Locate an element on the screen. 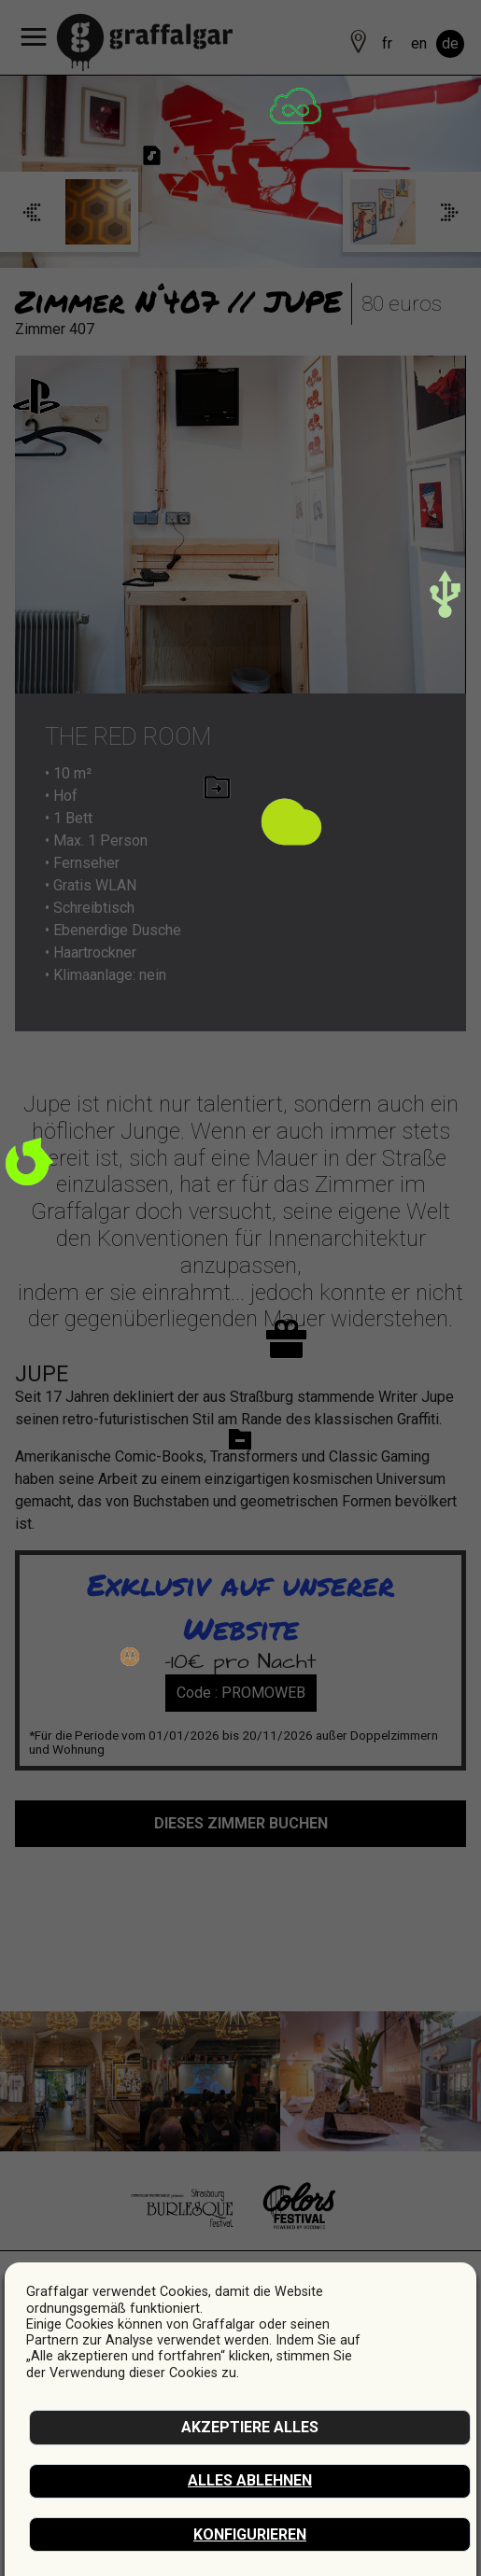  indicates USB connection available is located at coordinates (445, 594).